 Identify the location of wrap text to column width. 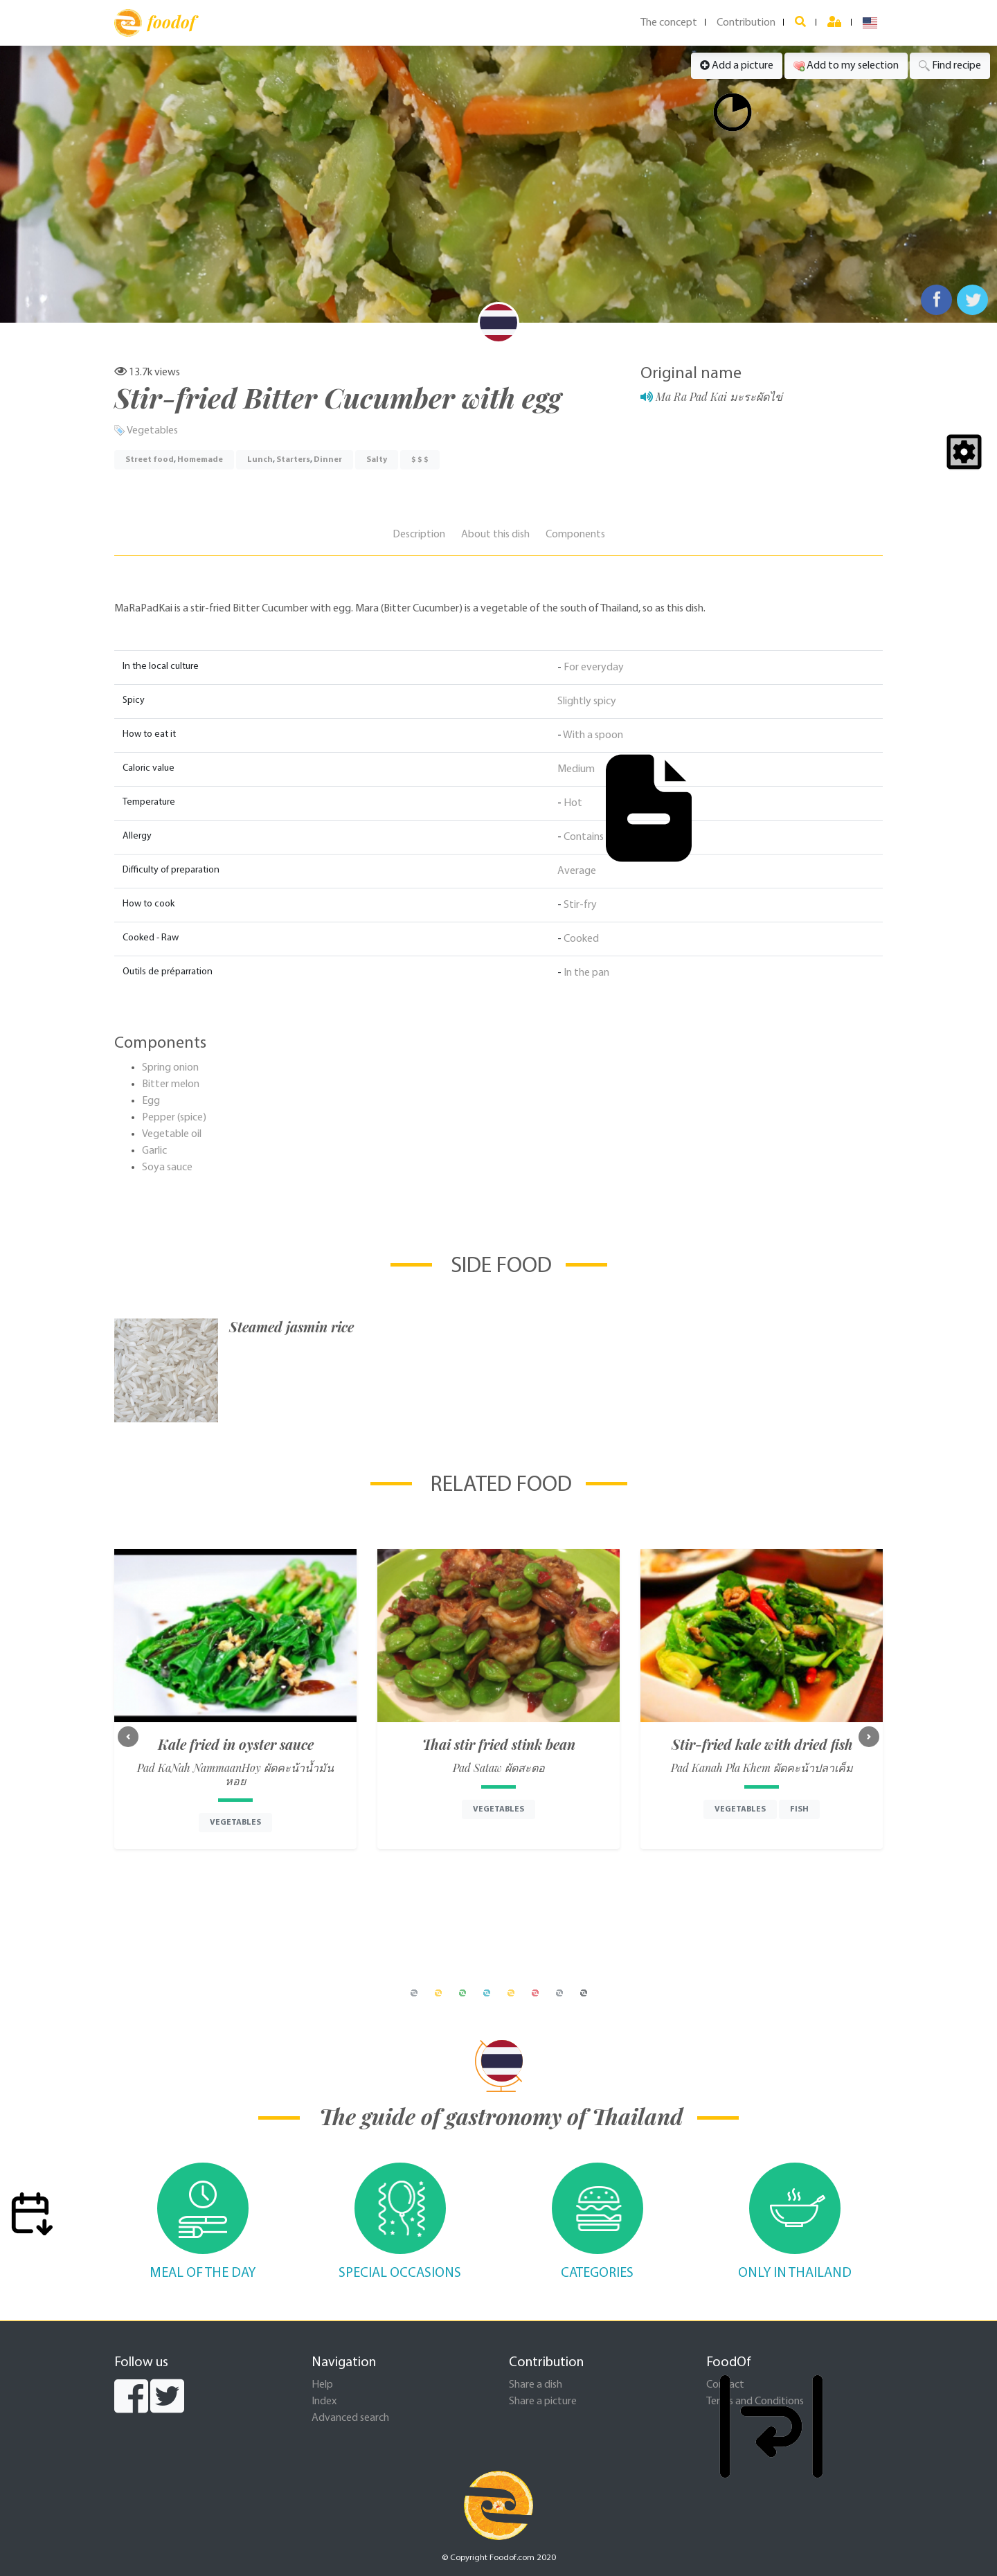
(771, 2426).